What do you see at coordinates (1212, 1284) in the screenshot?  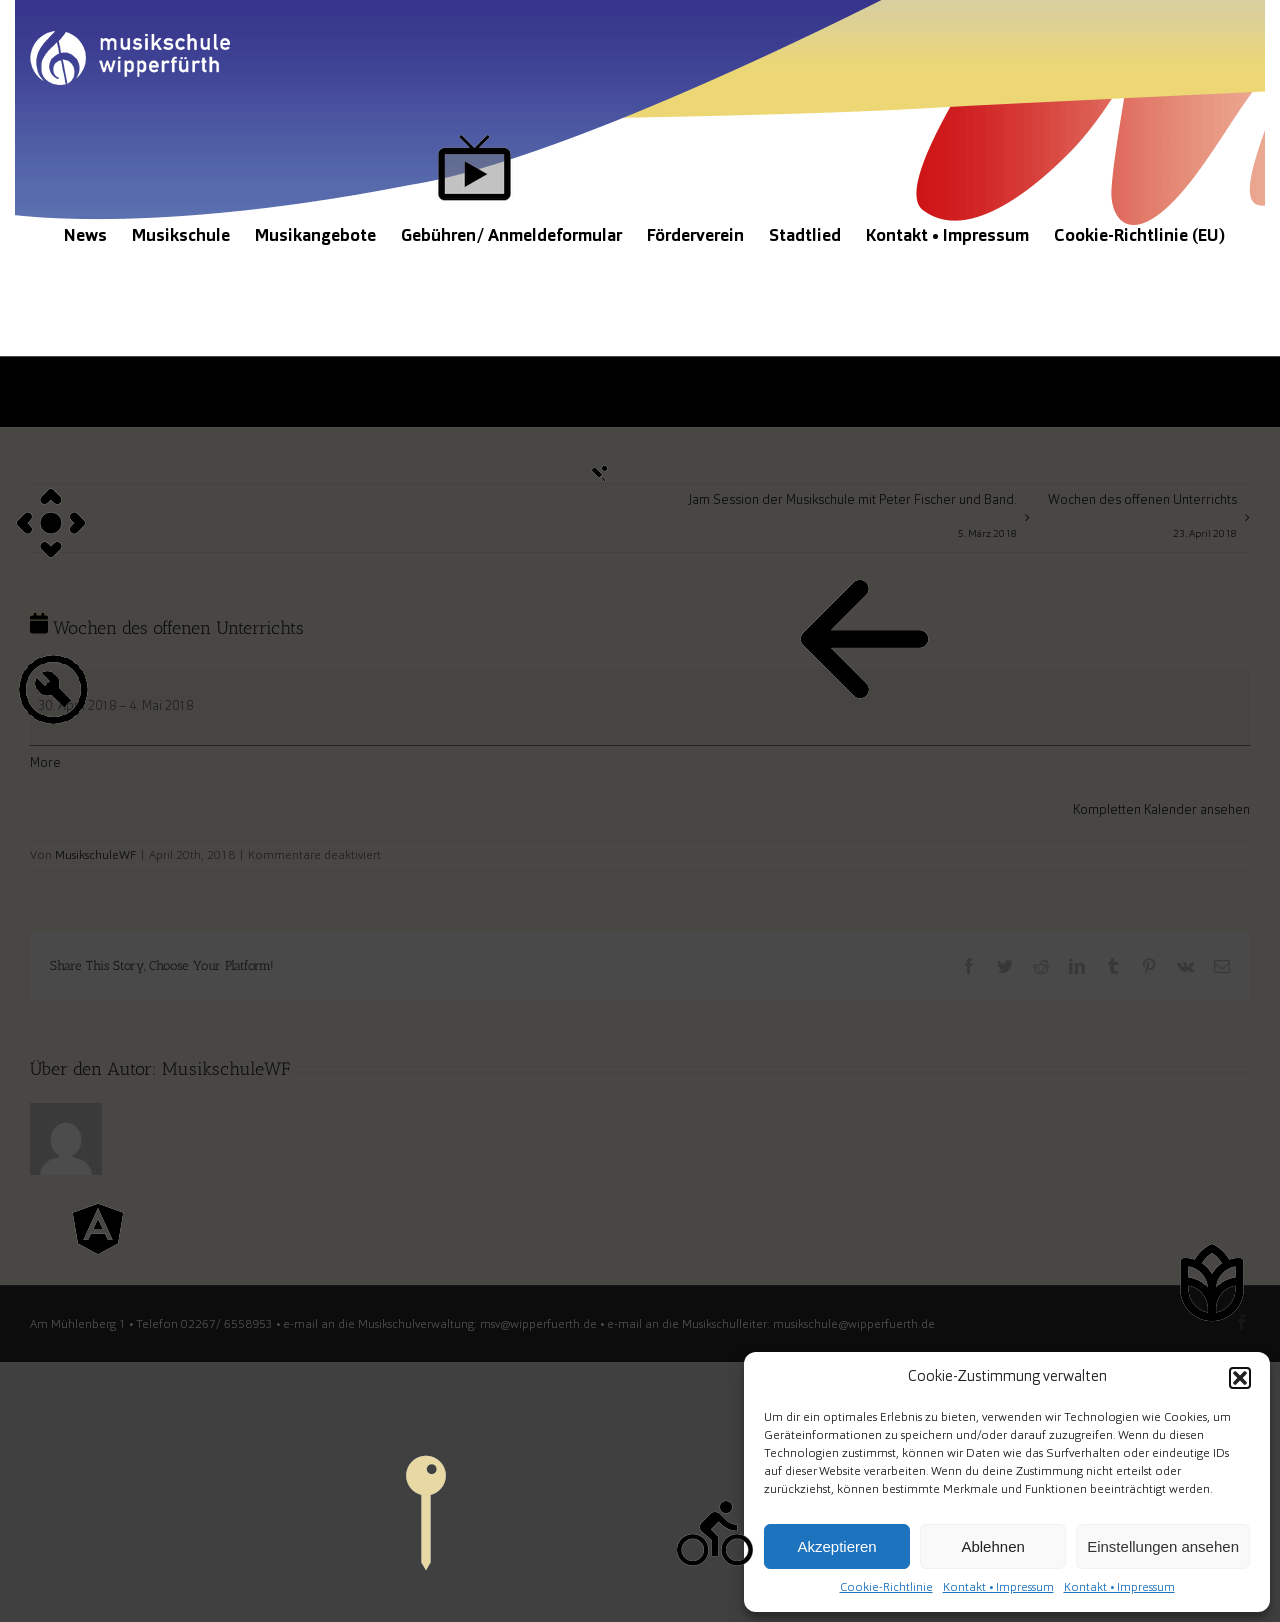 I see `indicates grain or wheat-based ingredients` at bounding box center [1212, 1284].